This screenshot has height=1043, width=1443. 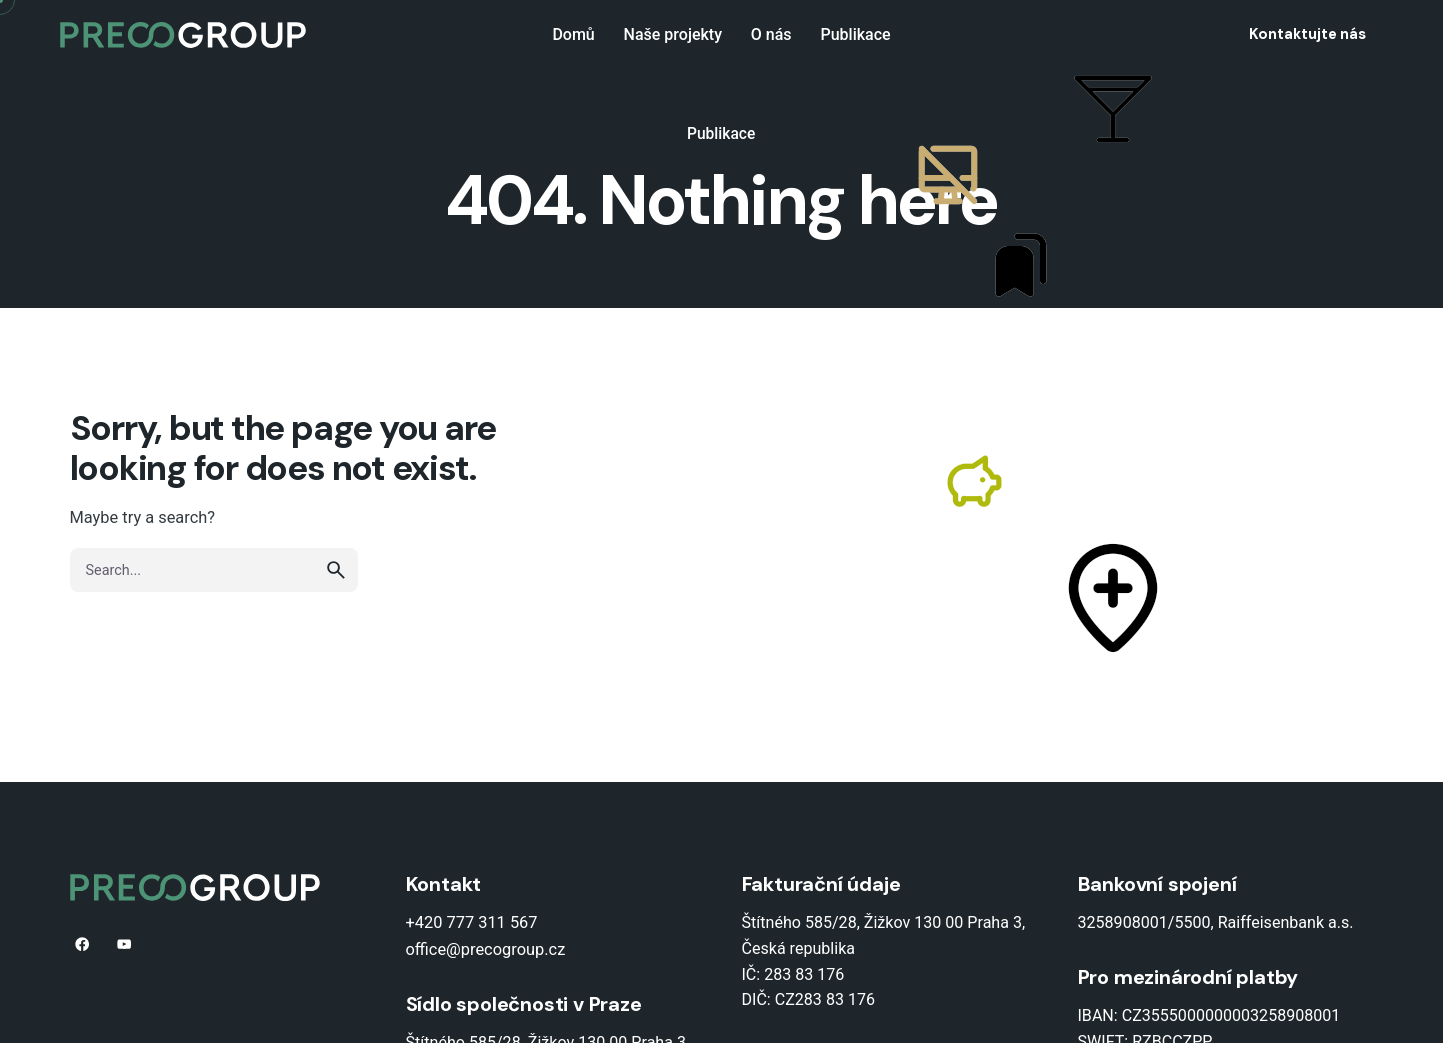 I want to click on add a new location pin, so click(x=1113, y=598).